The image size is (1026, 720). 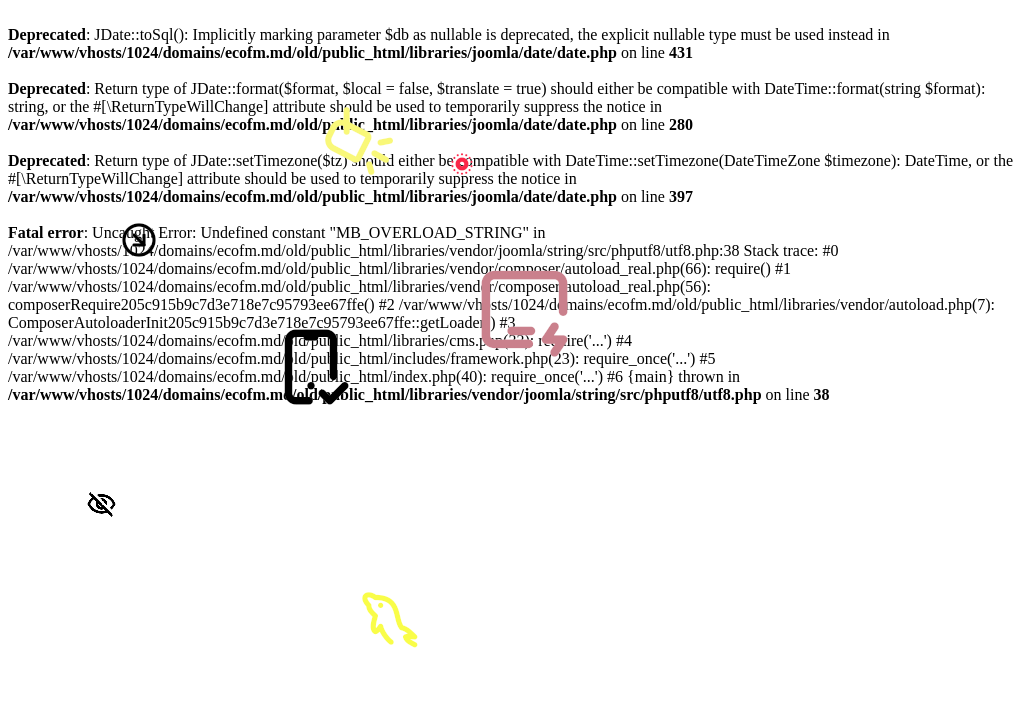 I want to click on navigate to the next section below, so click(x=139, y=240).